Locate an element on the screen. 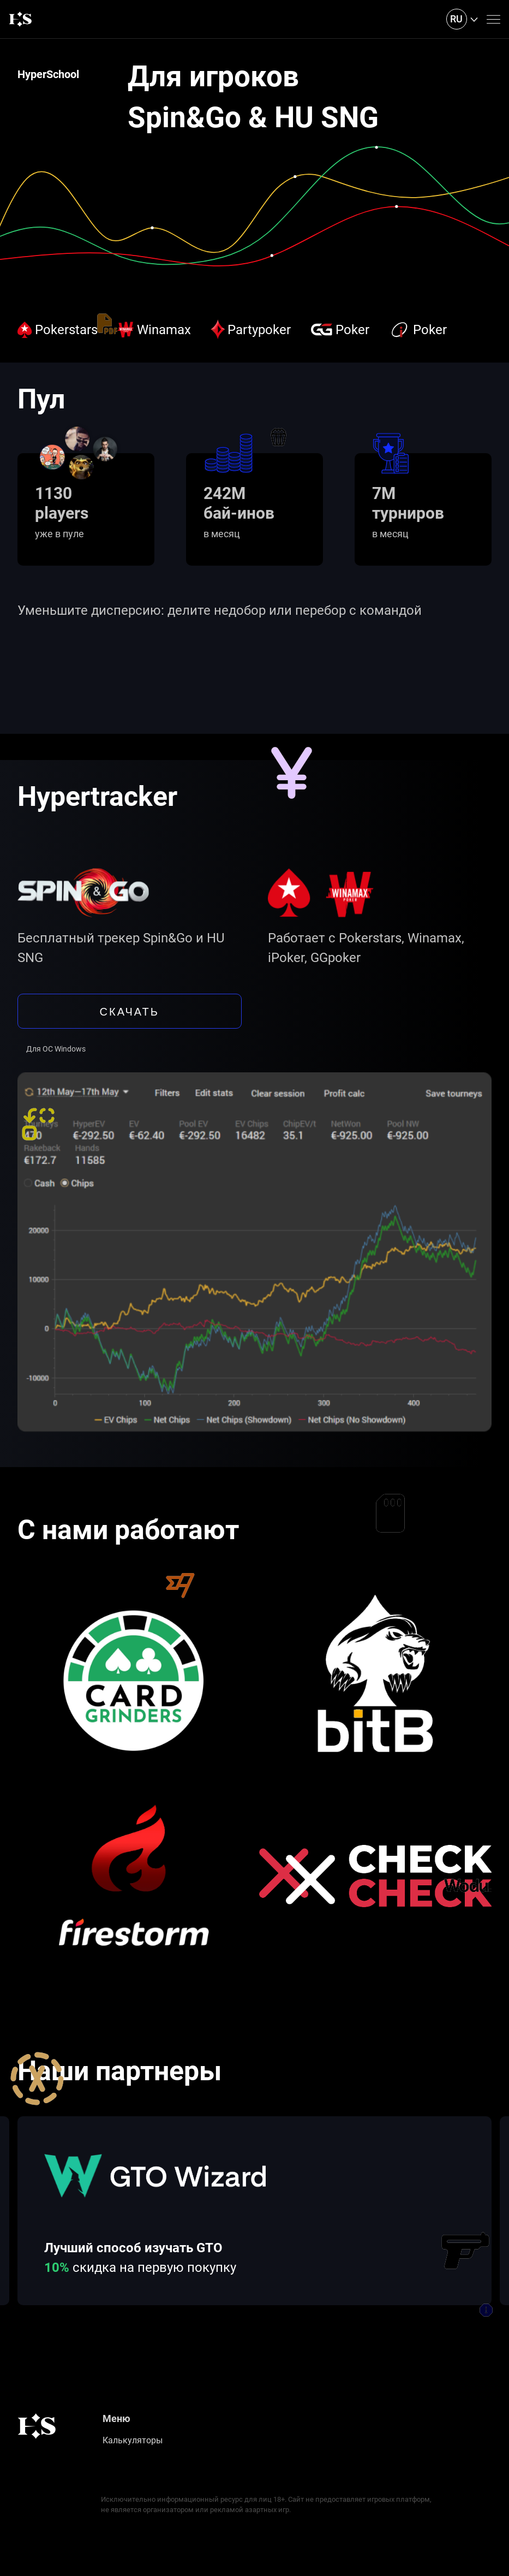 This screenshot has height=2576, width=509. access external storage is located at coordinates (390, 1513).